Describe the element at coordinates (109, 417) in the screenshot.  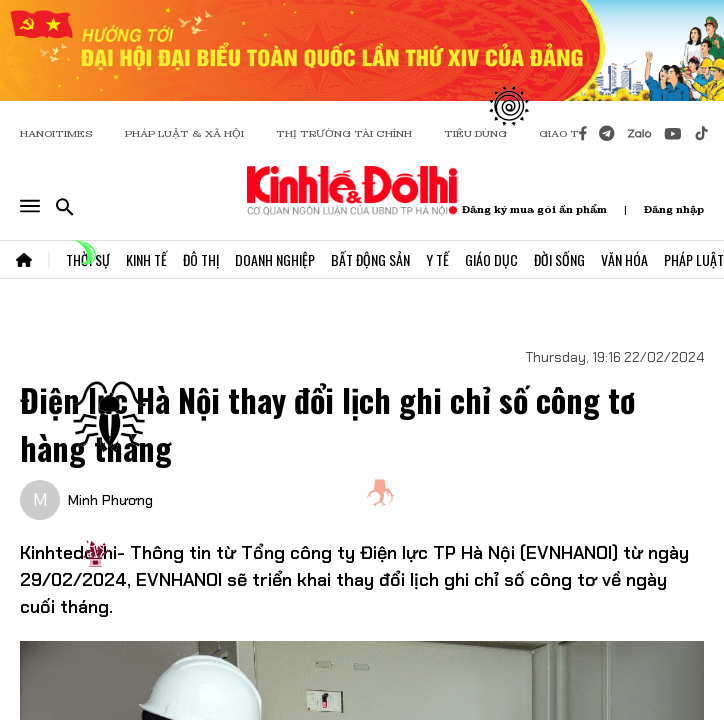
I see `indicates a bug or issue in the system` at that location.